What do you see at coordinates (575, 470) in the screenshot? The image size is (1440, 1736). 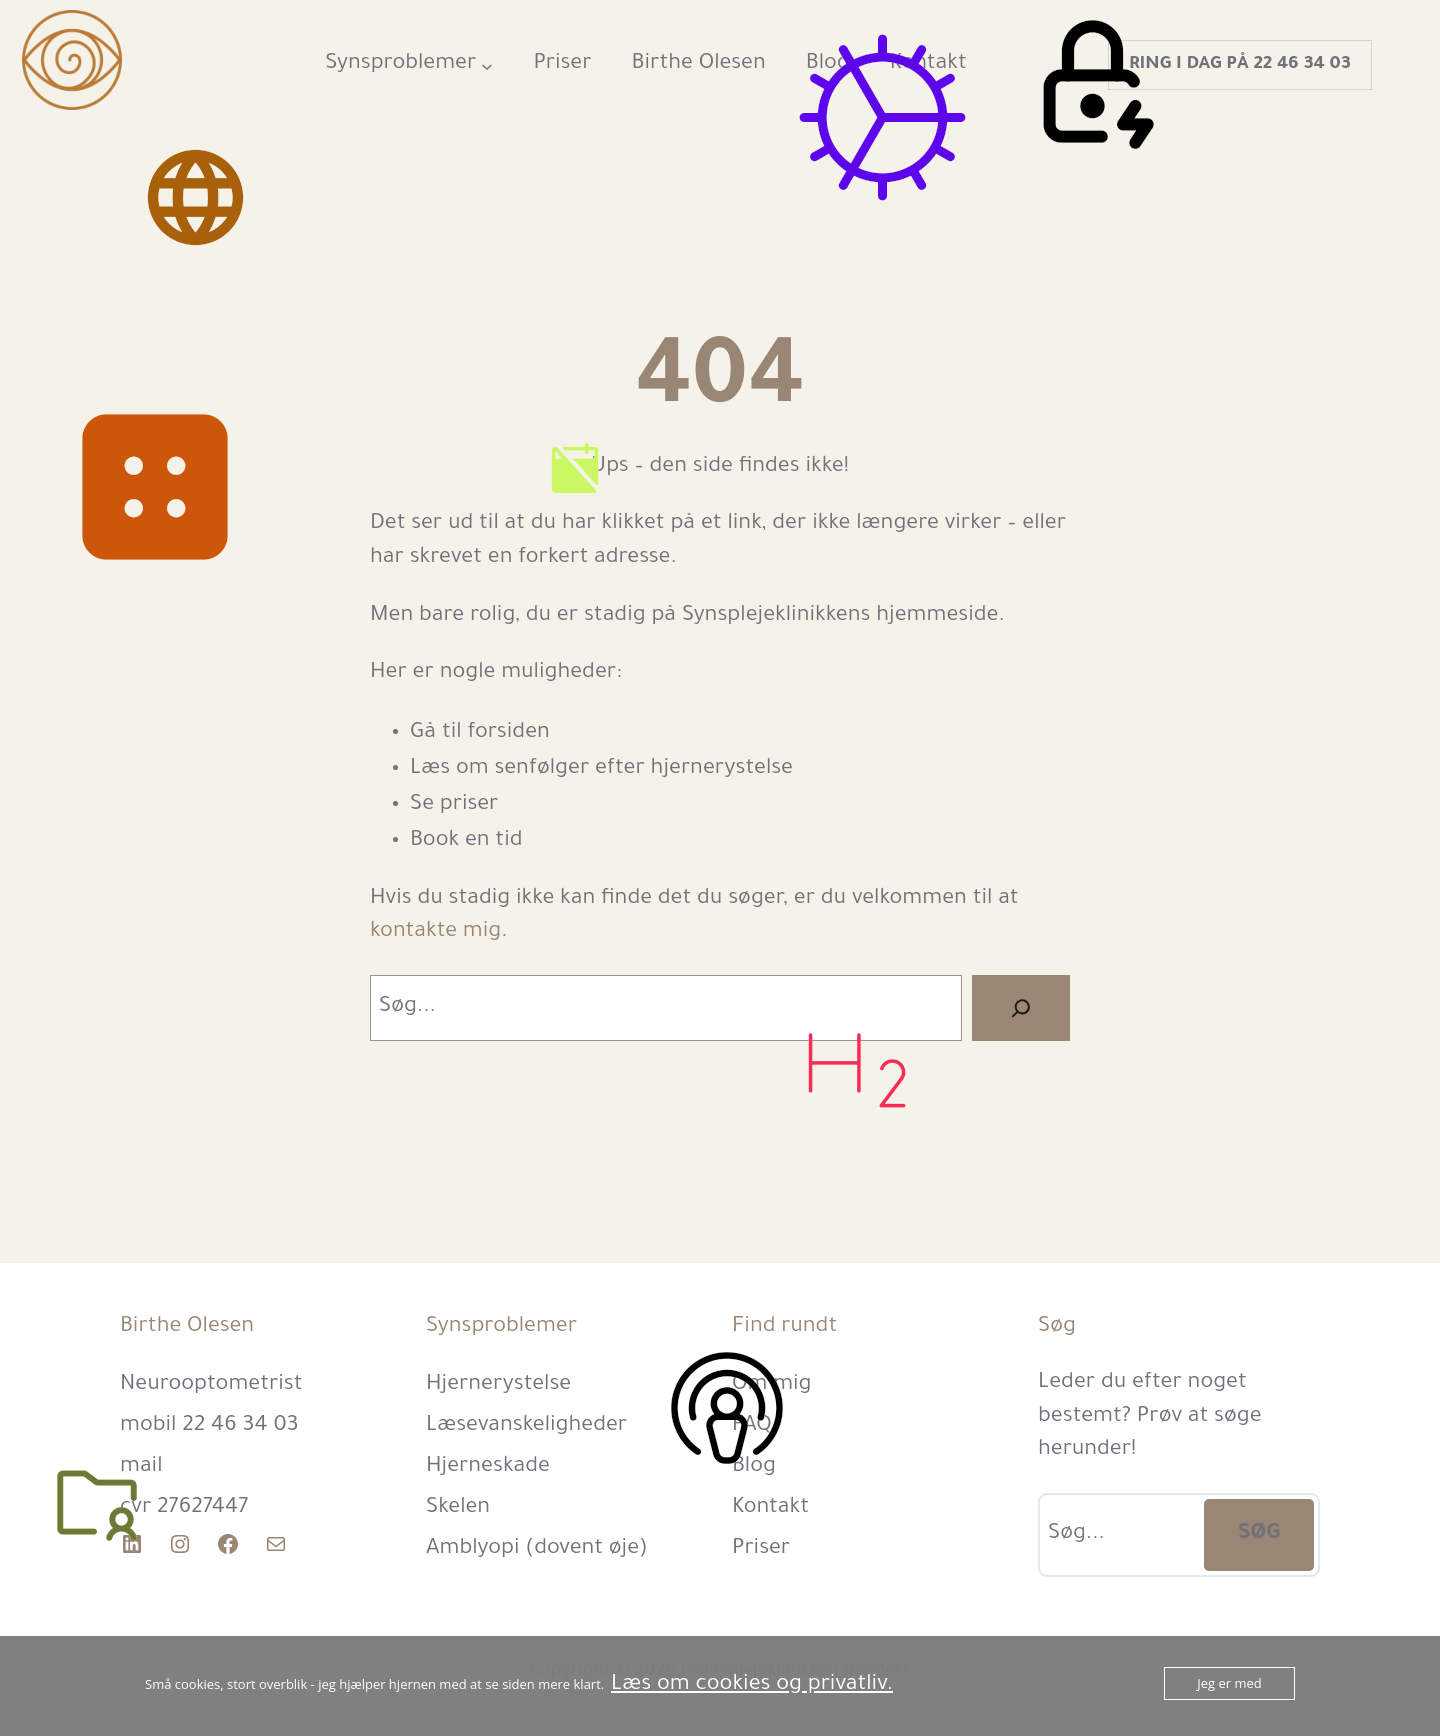 I see `disable or cancel calendar events` at bounding box center [575, 470].